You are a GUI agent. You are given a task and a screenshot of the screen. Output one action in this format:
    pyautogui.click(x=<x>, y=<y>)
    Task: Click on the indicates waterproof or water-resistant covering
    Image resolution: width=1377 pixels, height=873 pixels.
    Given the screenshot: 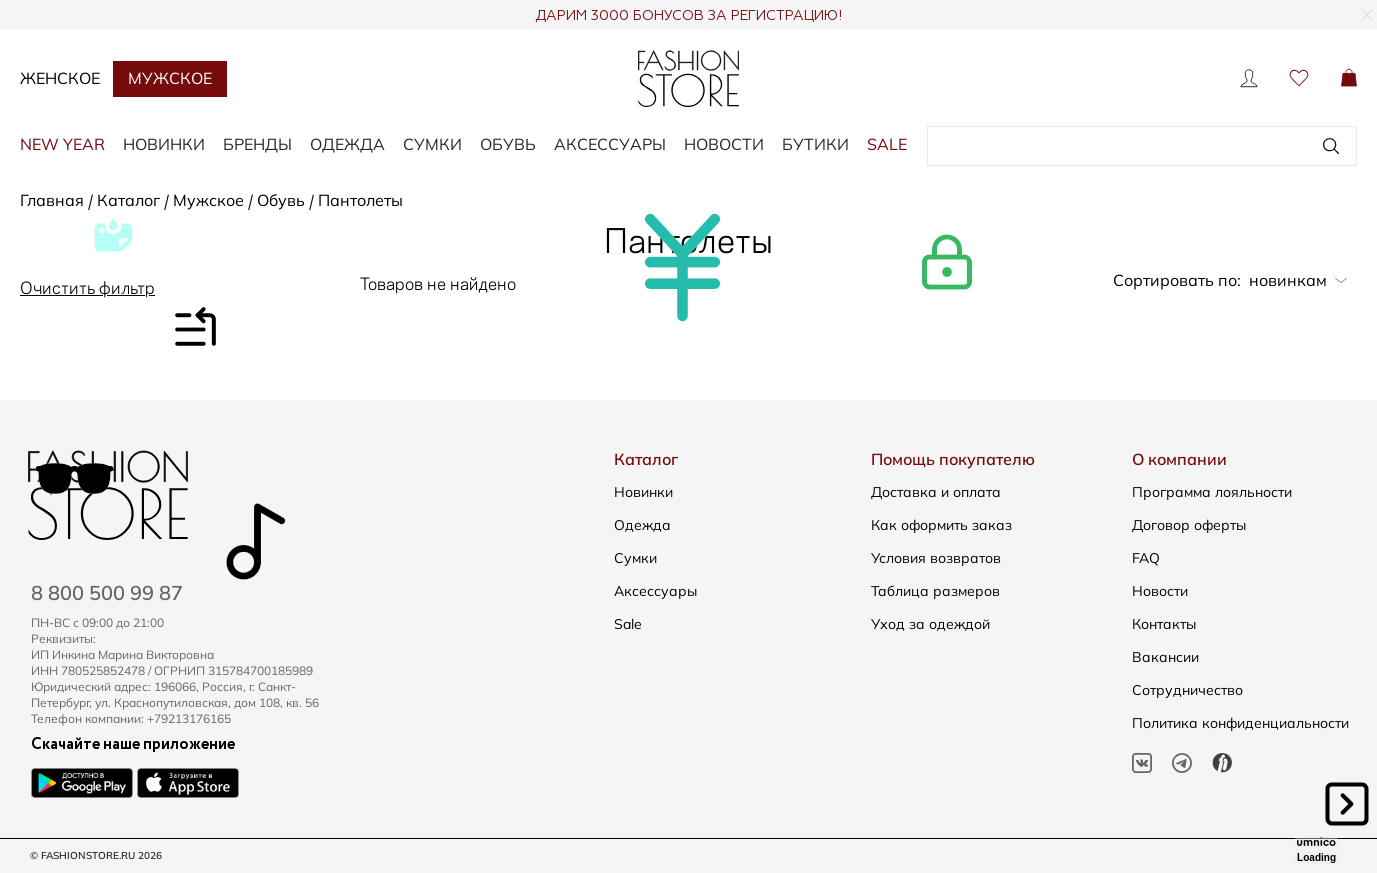 What is the action you would take?
    pyautogui.click(x=113, y=237)
    